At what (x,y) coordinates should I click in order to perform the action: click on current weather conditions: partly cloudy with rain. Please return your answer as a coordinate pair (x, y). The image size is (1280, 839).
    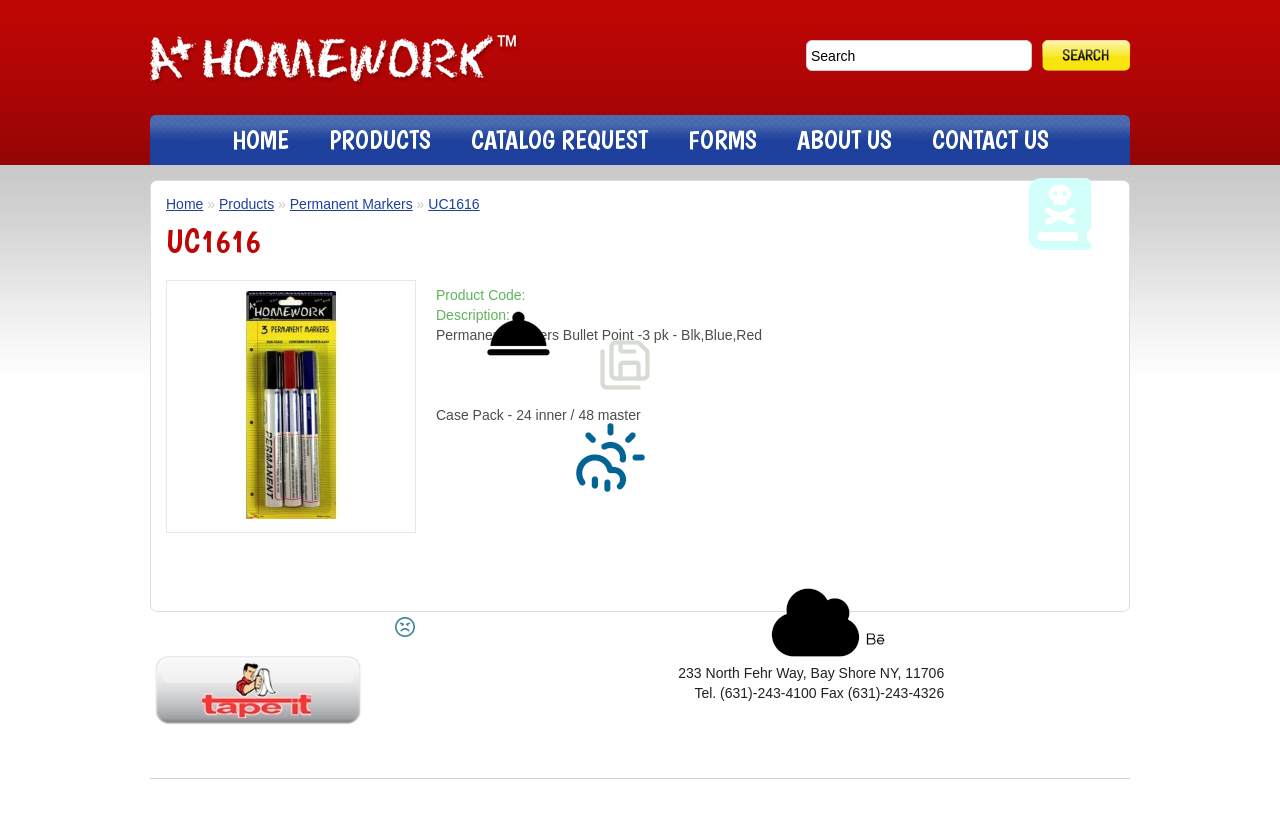
    Looking at the image, I should click on (610, 457).